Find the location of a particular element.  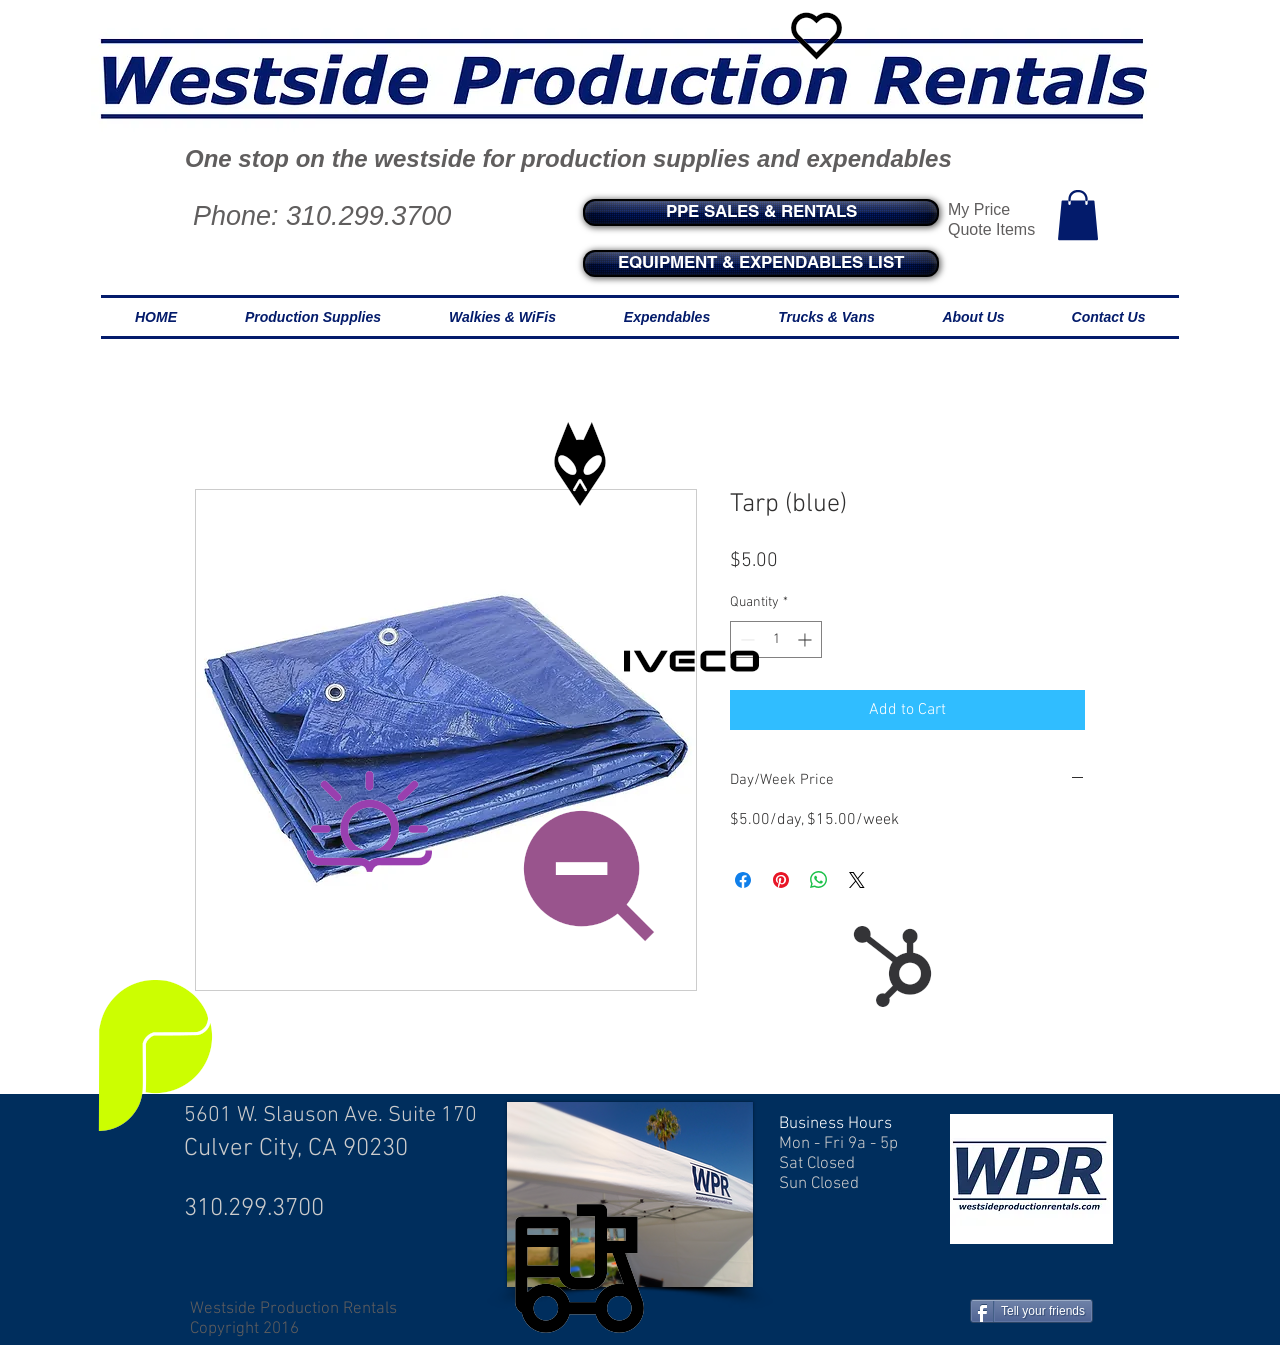

open HubSpot CRM platform is located at coordinates (892, 966).